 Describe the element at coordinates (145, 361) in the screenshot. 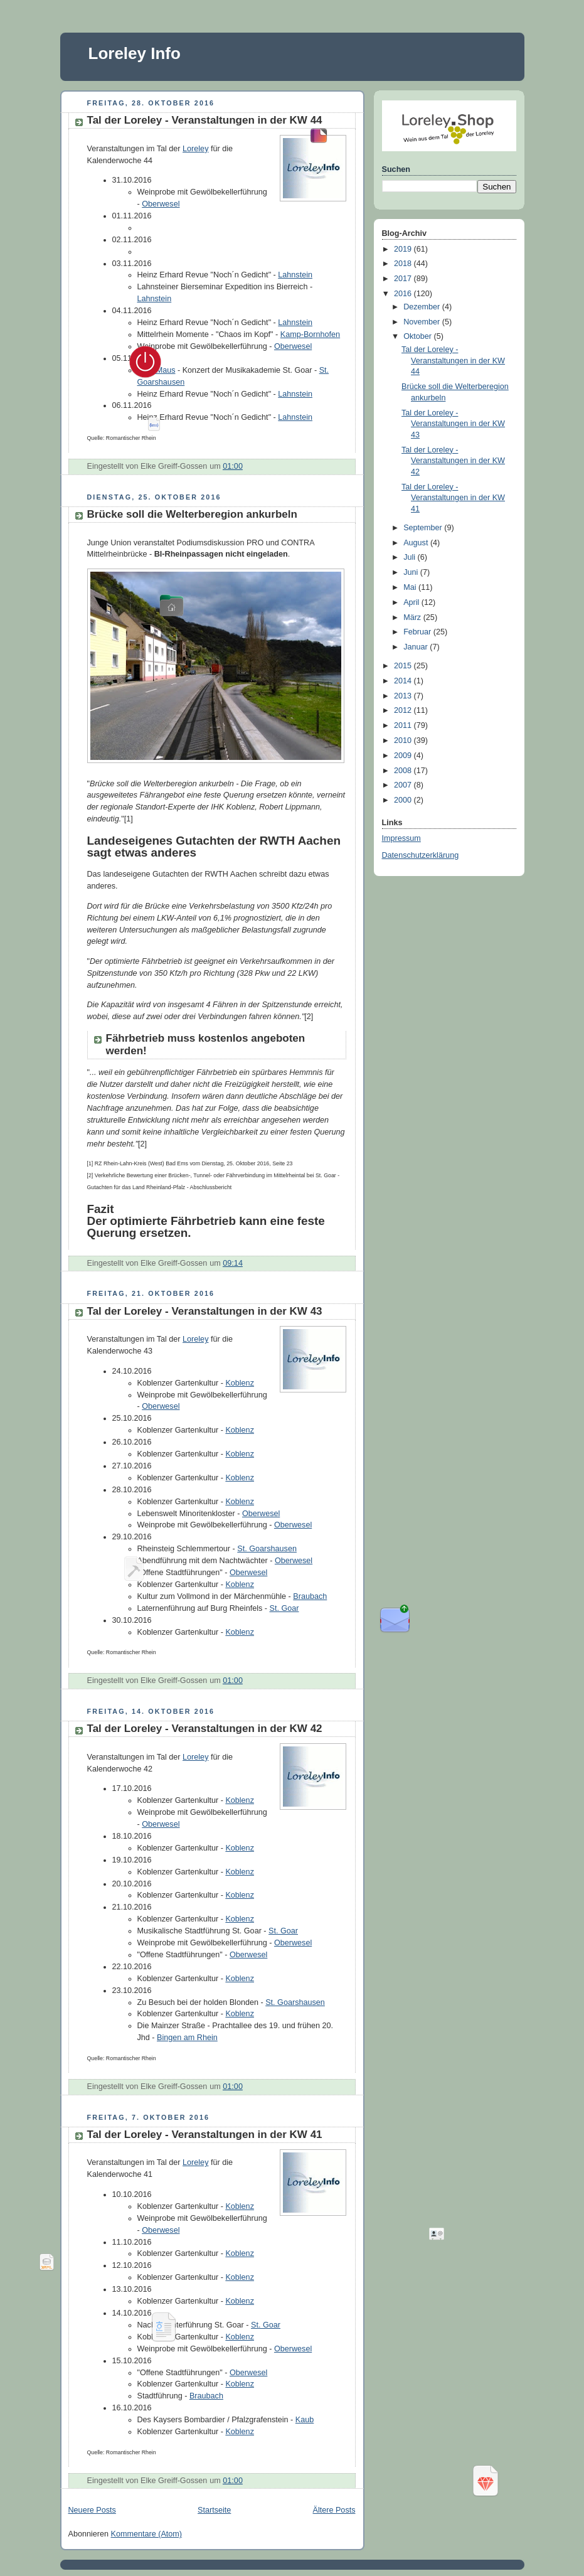

I see `shut down or power off the system` at that location.